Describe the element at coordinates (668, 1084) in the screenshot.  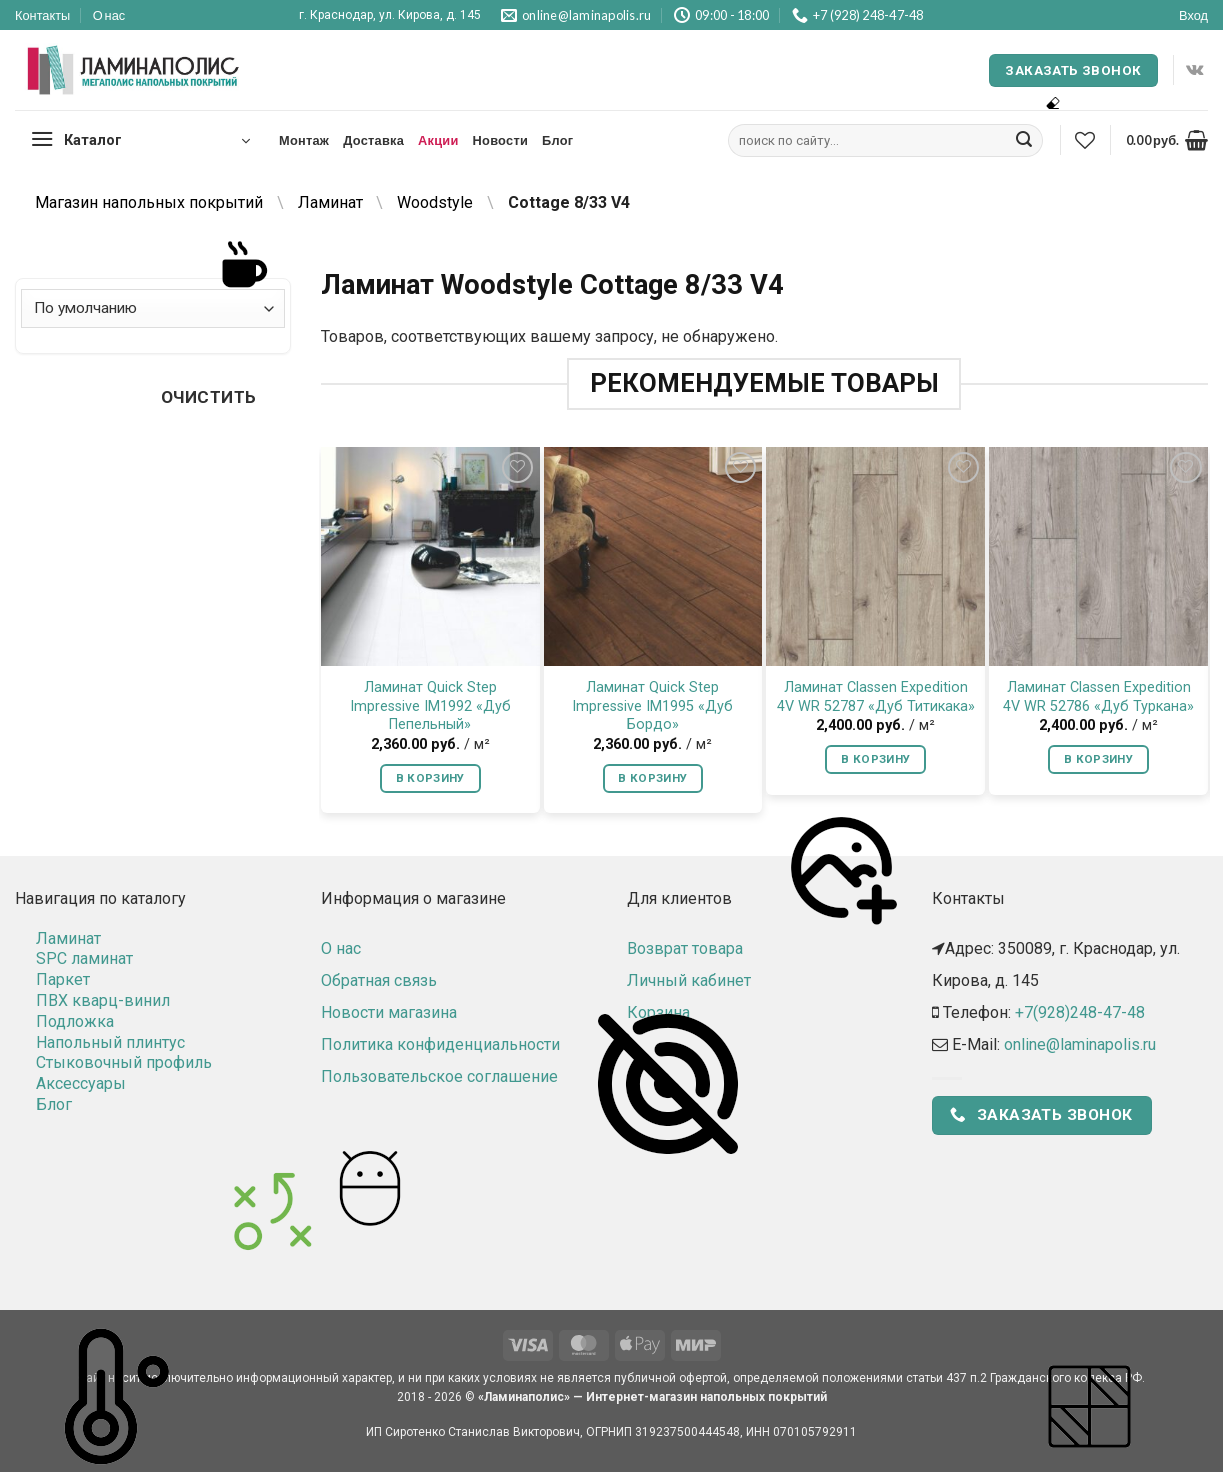
I see `disable targeting or tracking` at that location.